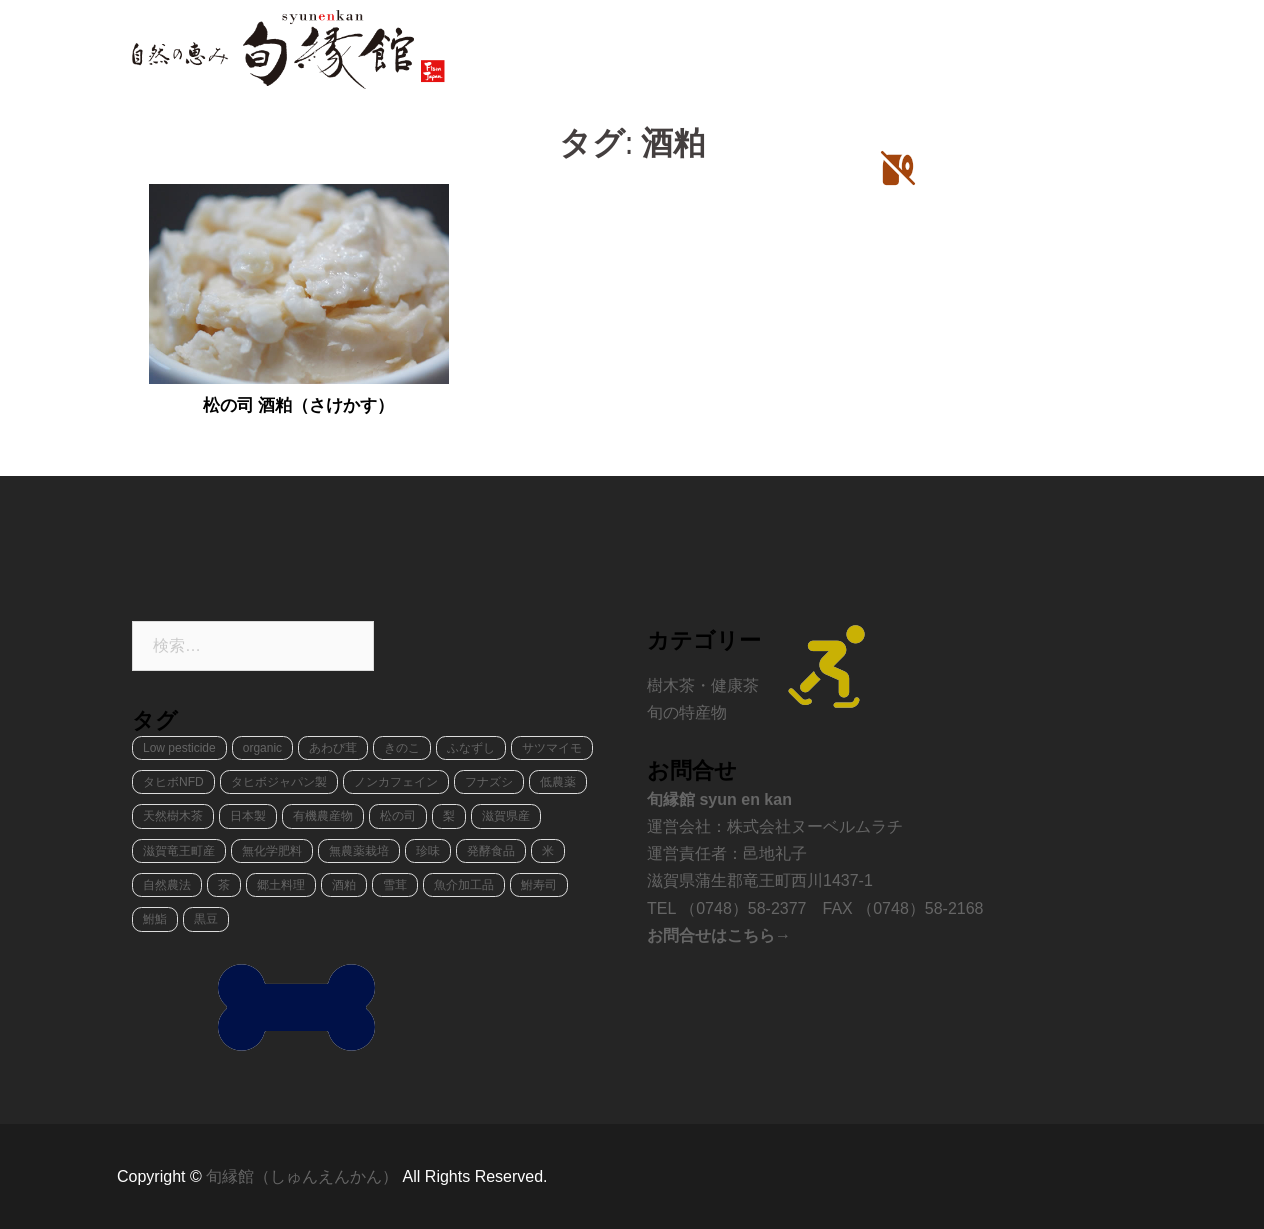 This screenshot has width=1264, height=1229. I want to click on access pet-related features or settings, so click(296, 1007).